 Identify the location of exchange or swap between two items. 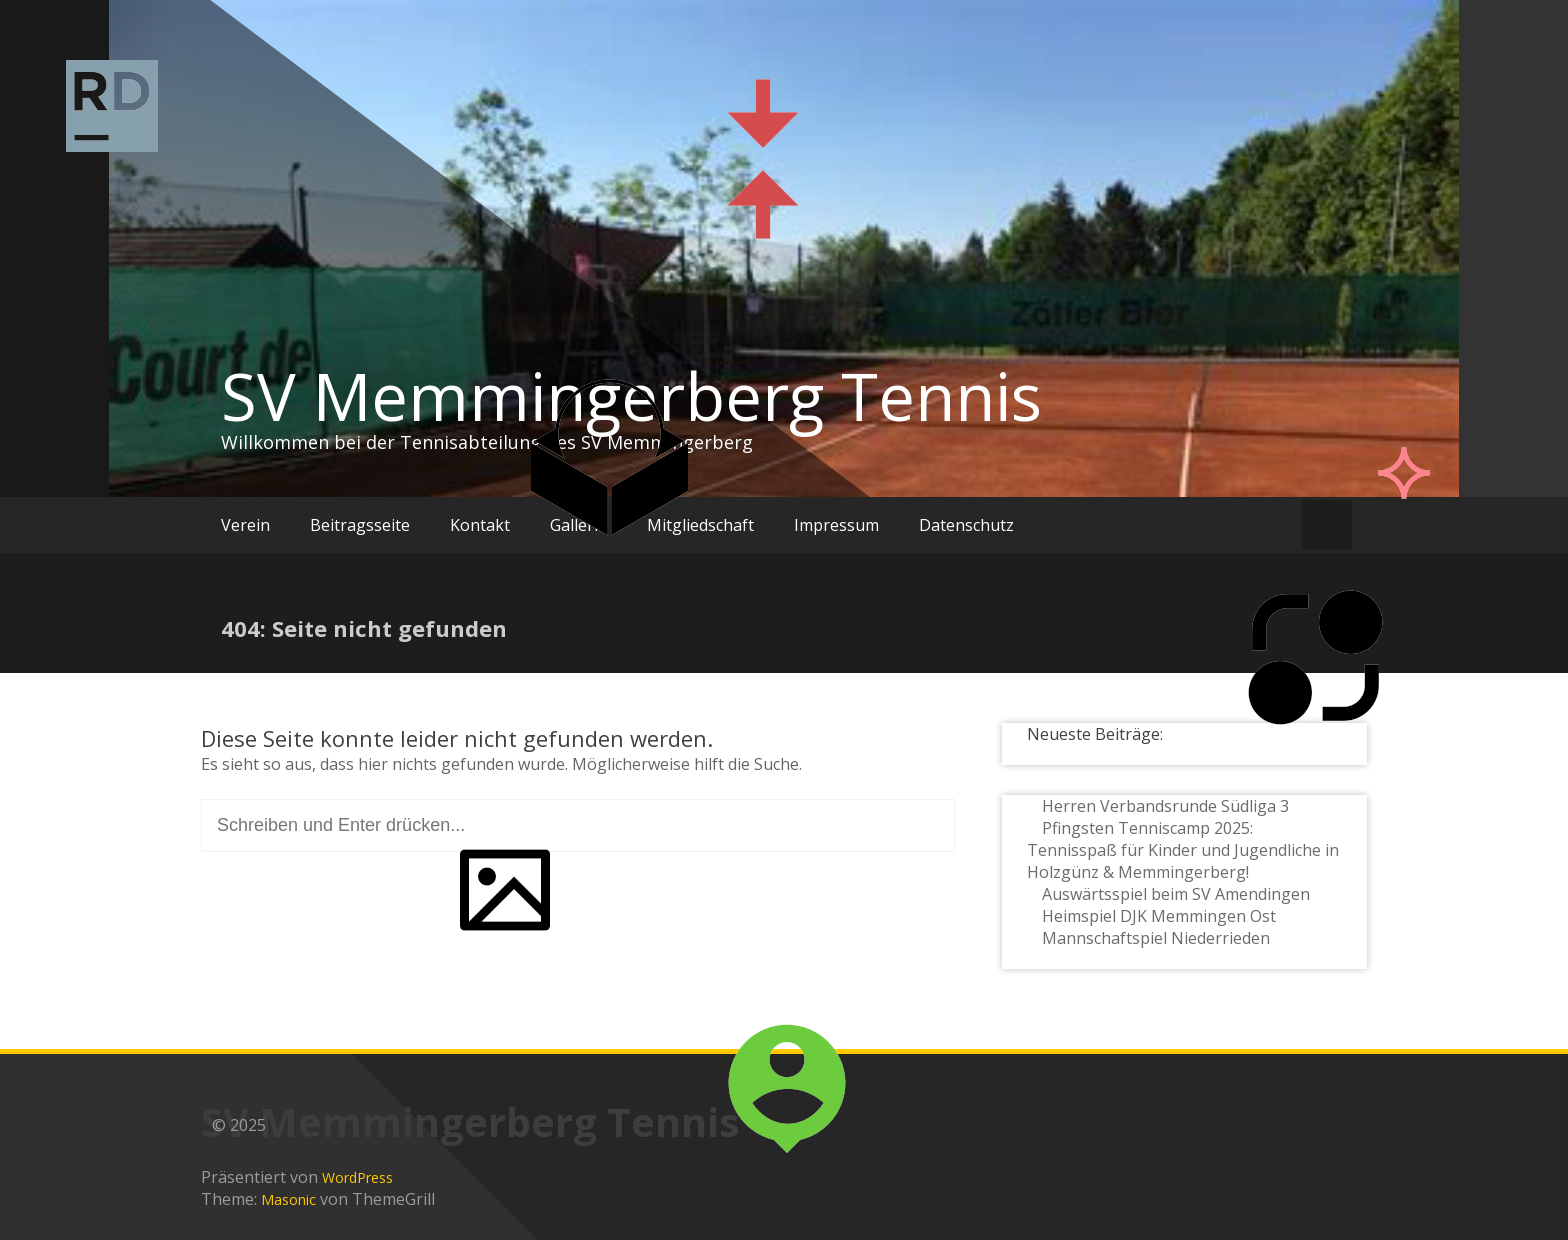
(1315, 657).